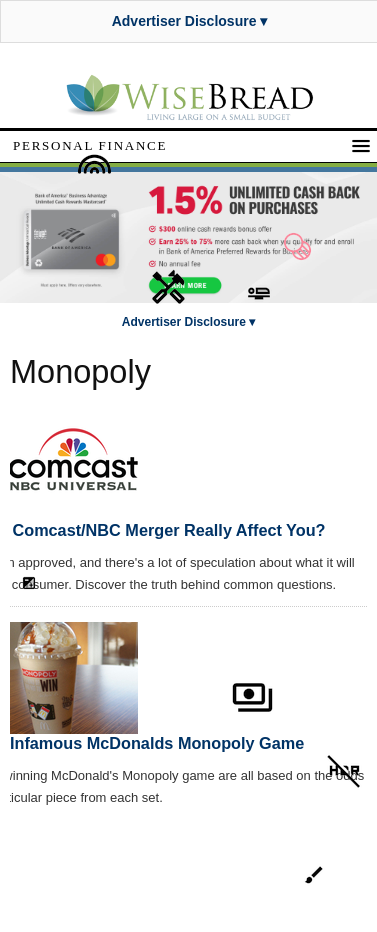 The image size is (377, 932). I want to click on access payment methods, so click(252, 697).